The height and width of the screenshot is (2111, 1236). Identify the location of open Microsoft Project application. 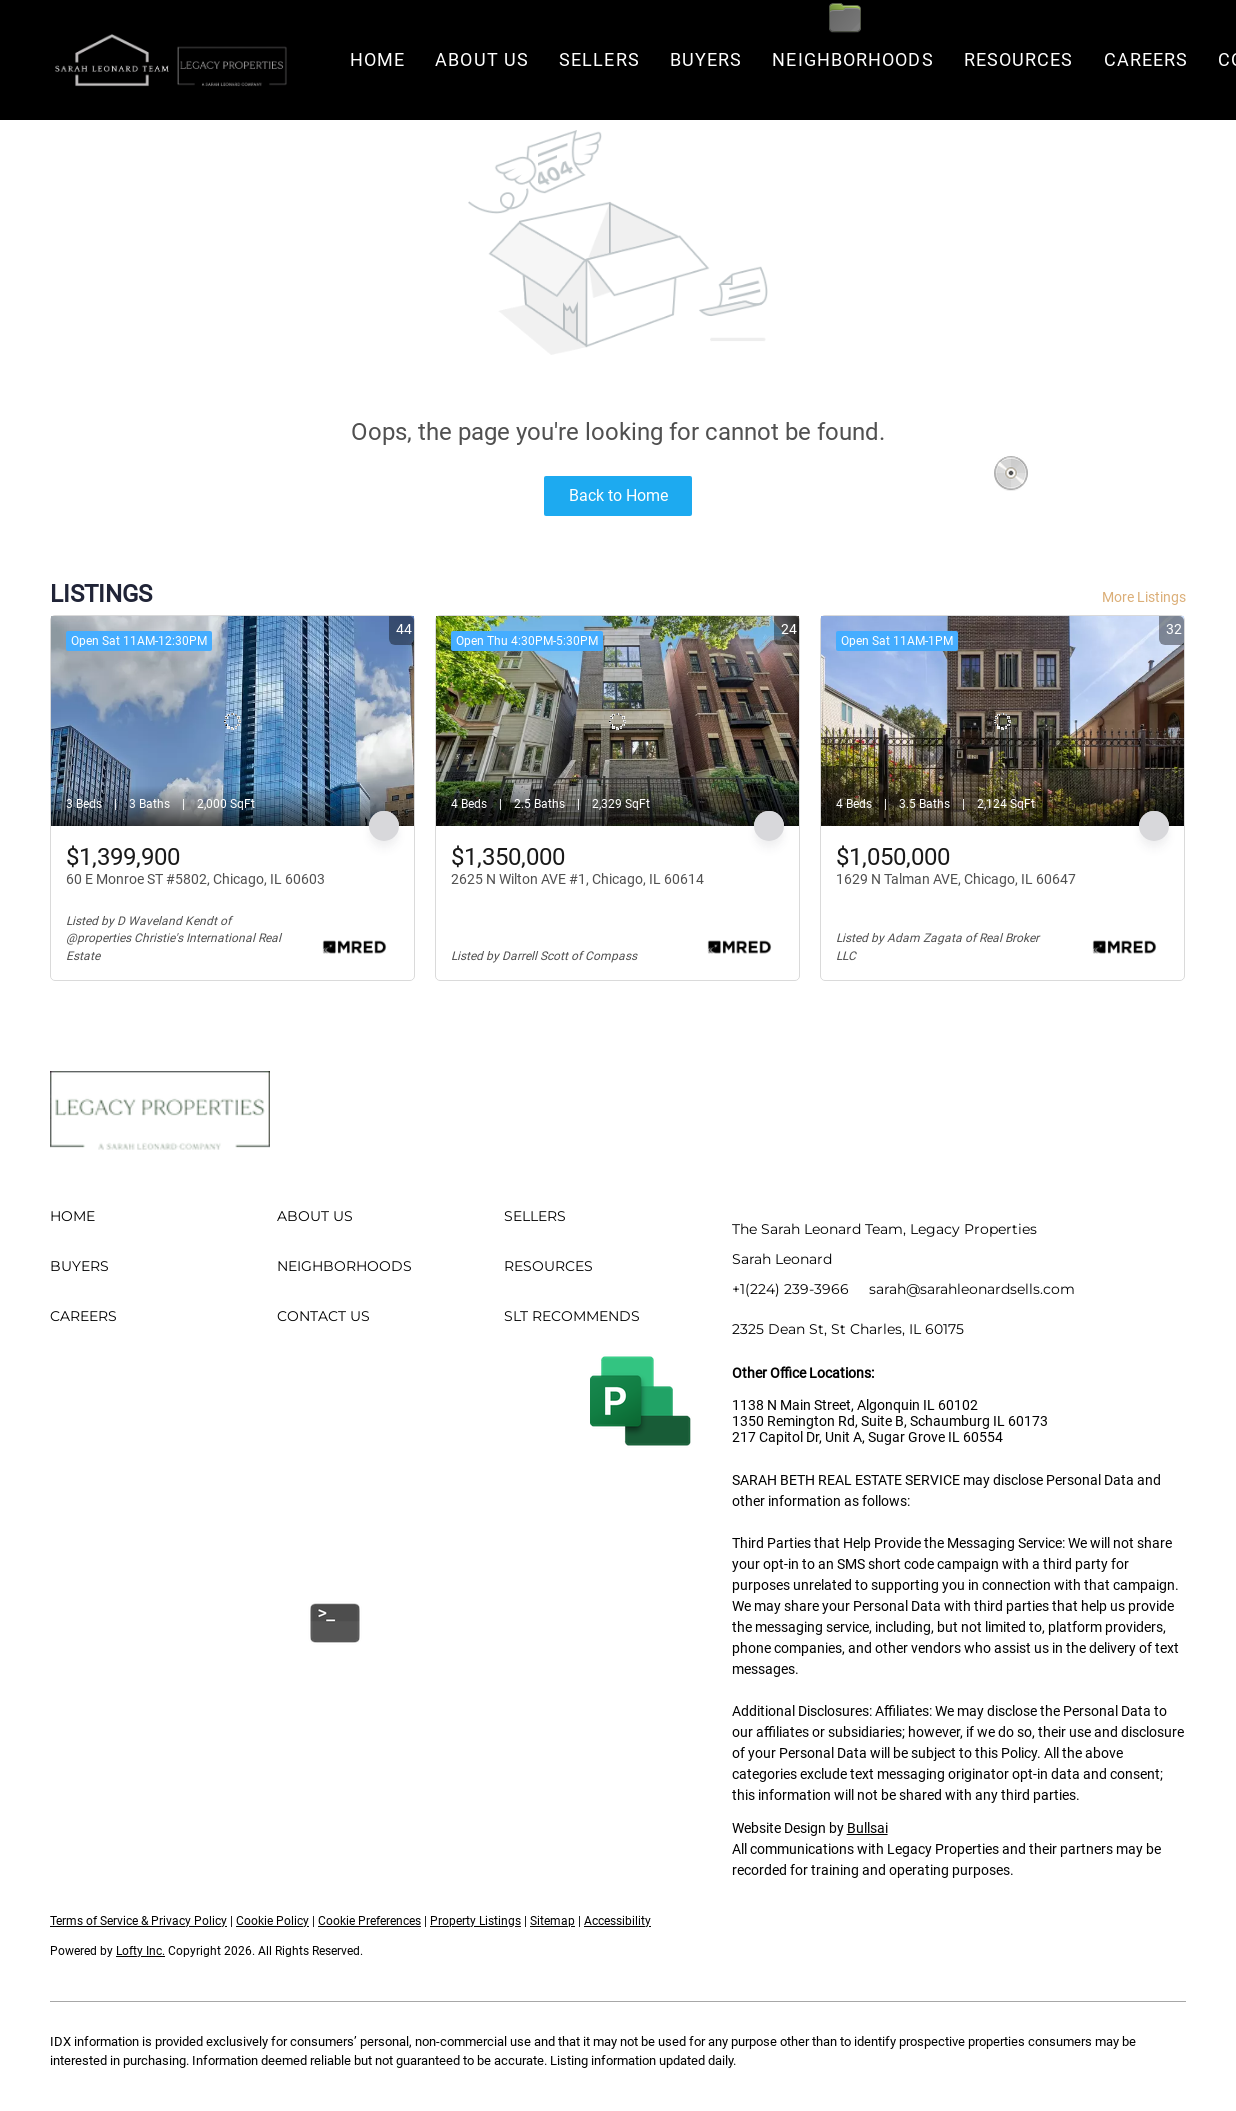
(641, 1401).